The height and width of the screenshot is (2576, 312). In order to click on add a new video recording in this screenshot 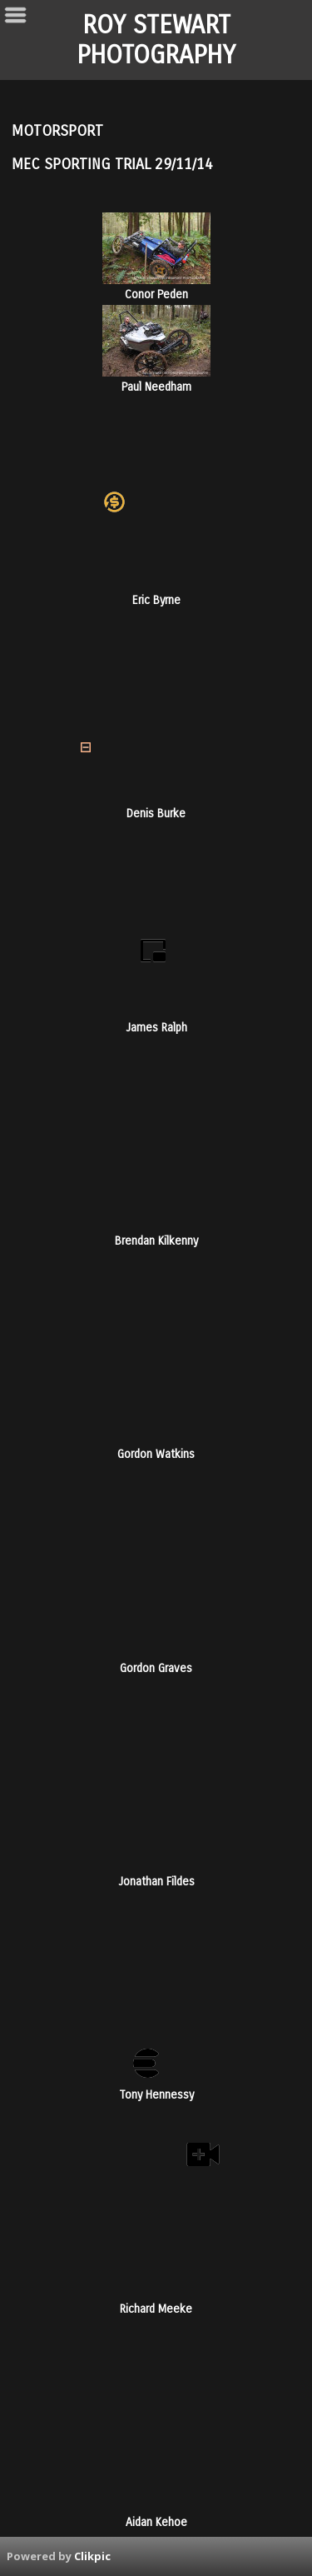, I will do `click(203, 2154)`.